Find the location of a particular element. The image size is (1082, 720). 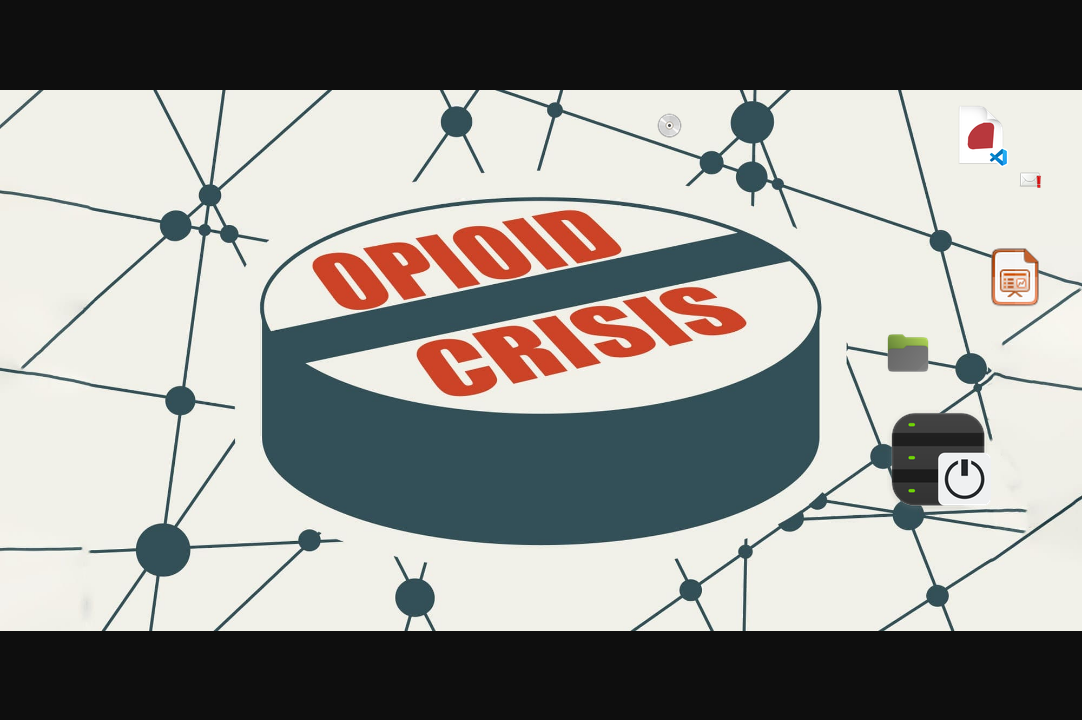

open a ruby file in visual studio code is located at coordinates (981, 136).